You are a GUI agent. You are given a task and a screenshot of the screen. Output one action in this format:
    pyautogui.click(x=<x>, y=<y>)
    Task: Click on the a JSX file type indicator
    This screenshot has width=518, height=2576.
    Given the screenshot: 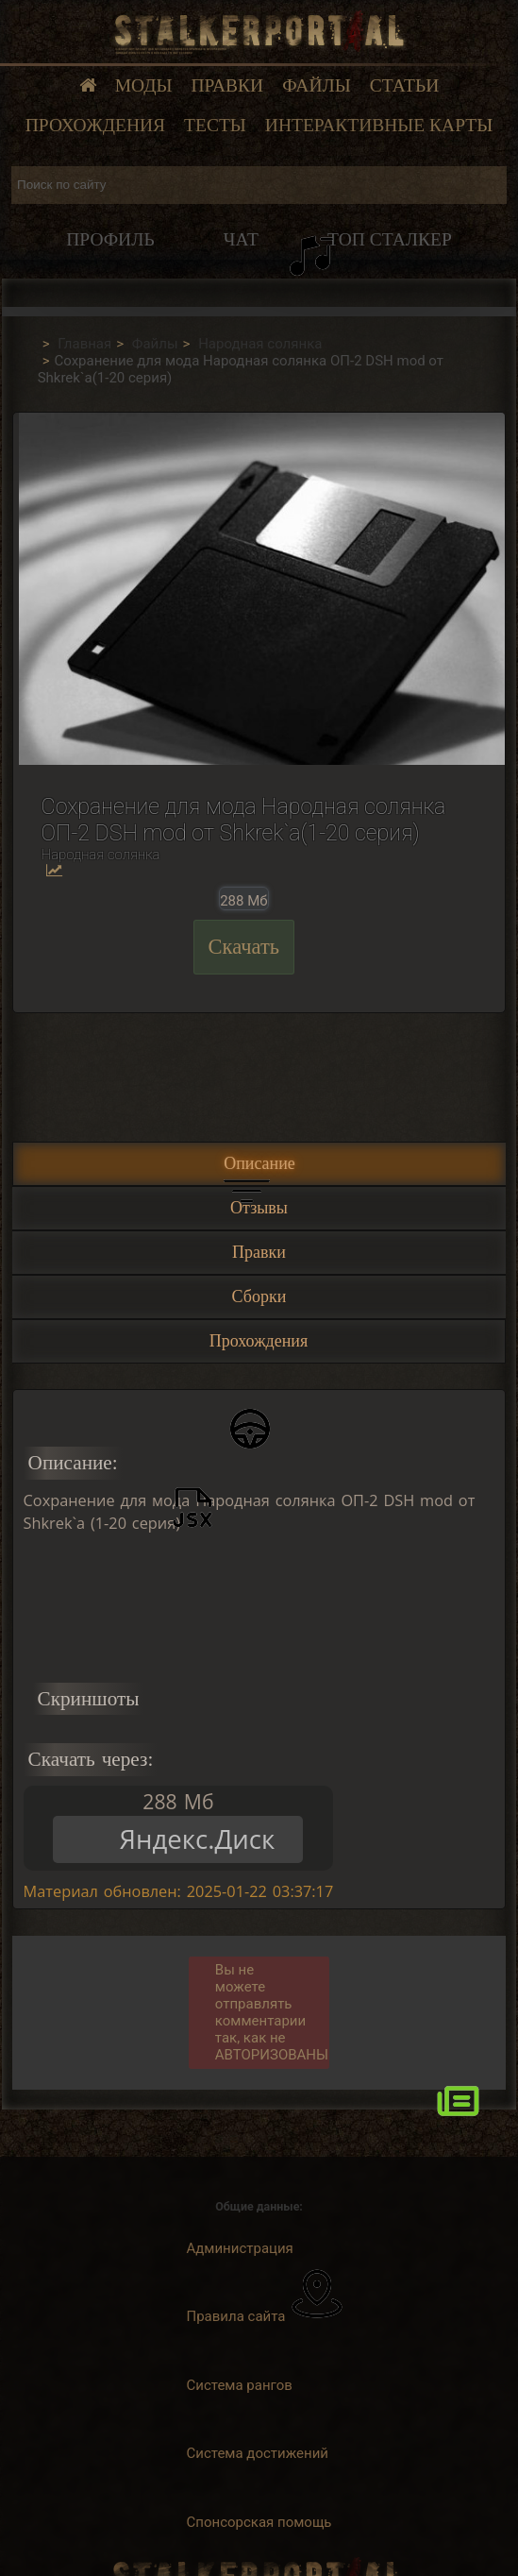 What is the action you would take?
    pyautogui.click(x=193, y=1509)
    